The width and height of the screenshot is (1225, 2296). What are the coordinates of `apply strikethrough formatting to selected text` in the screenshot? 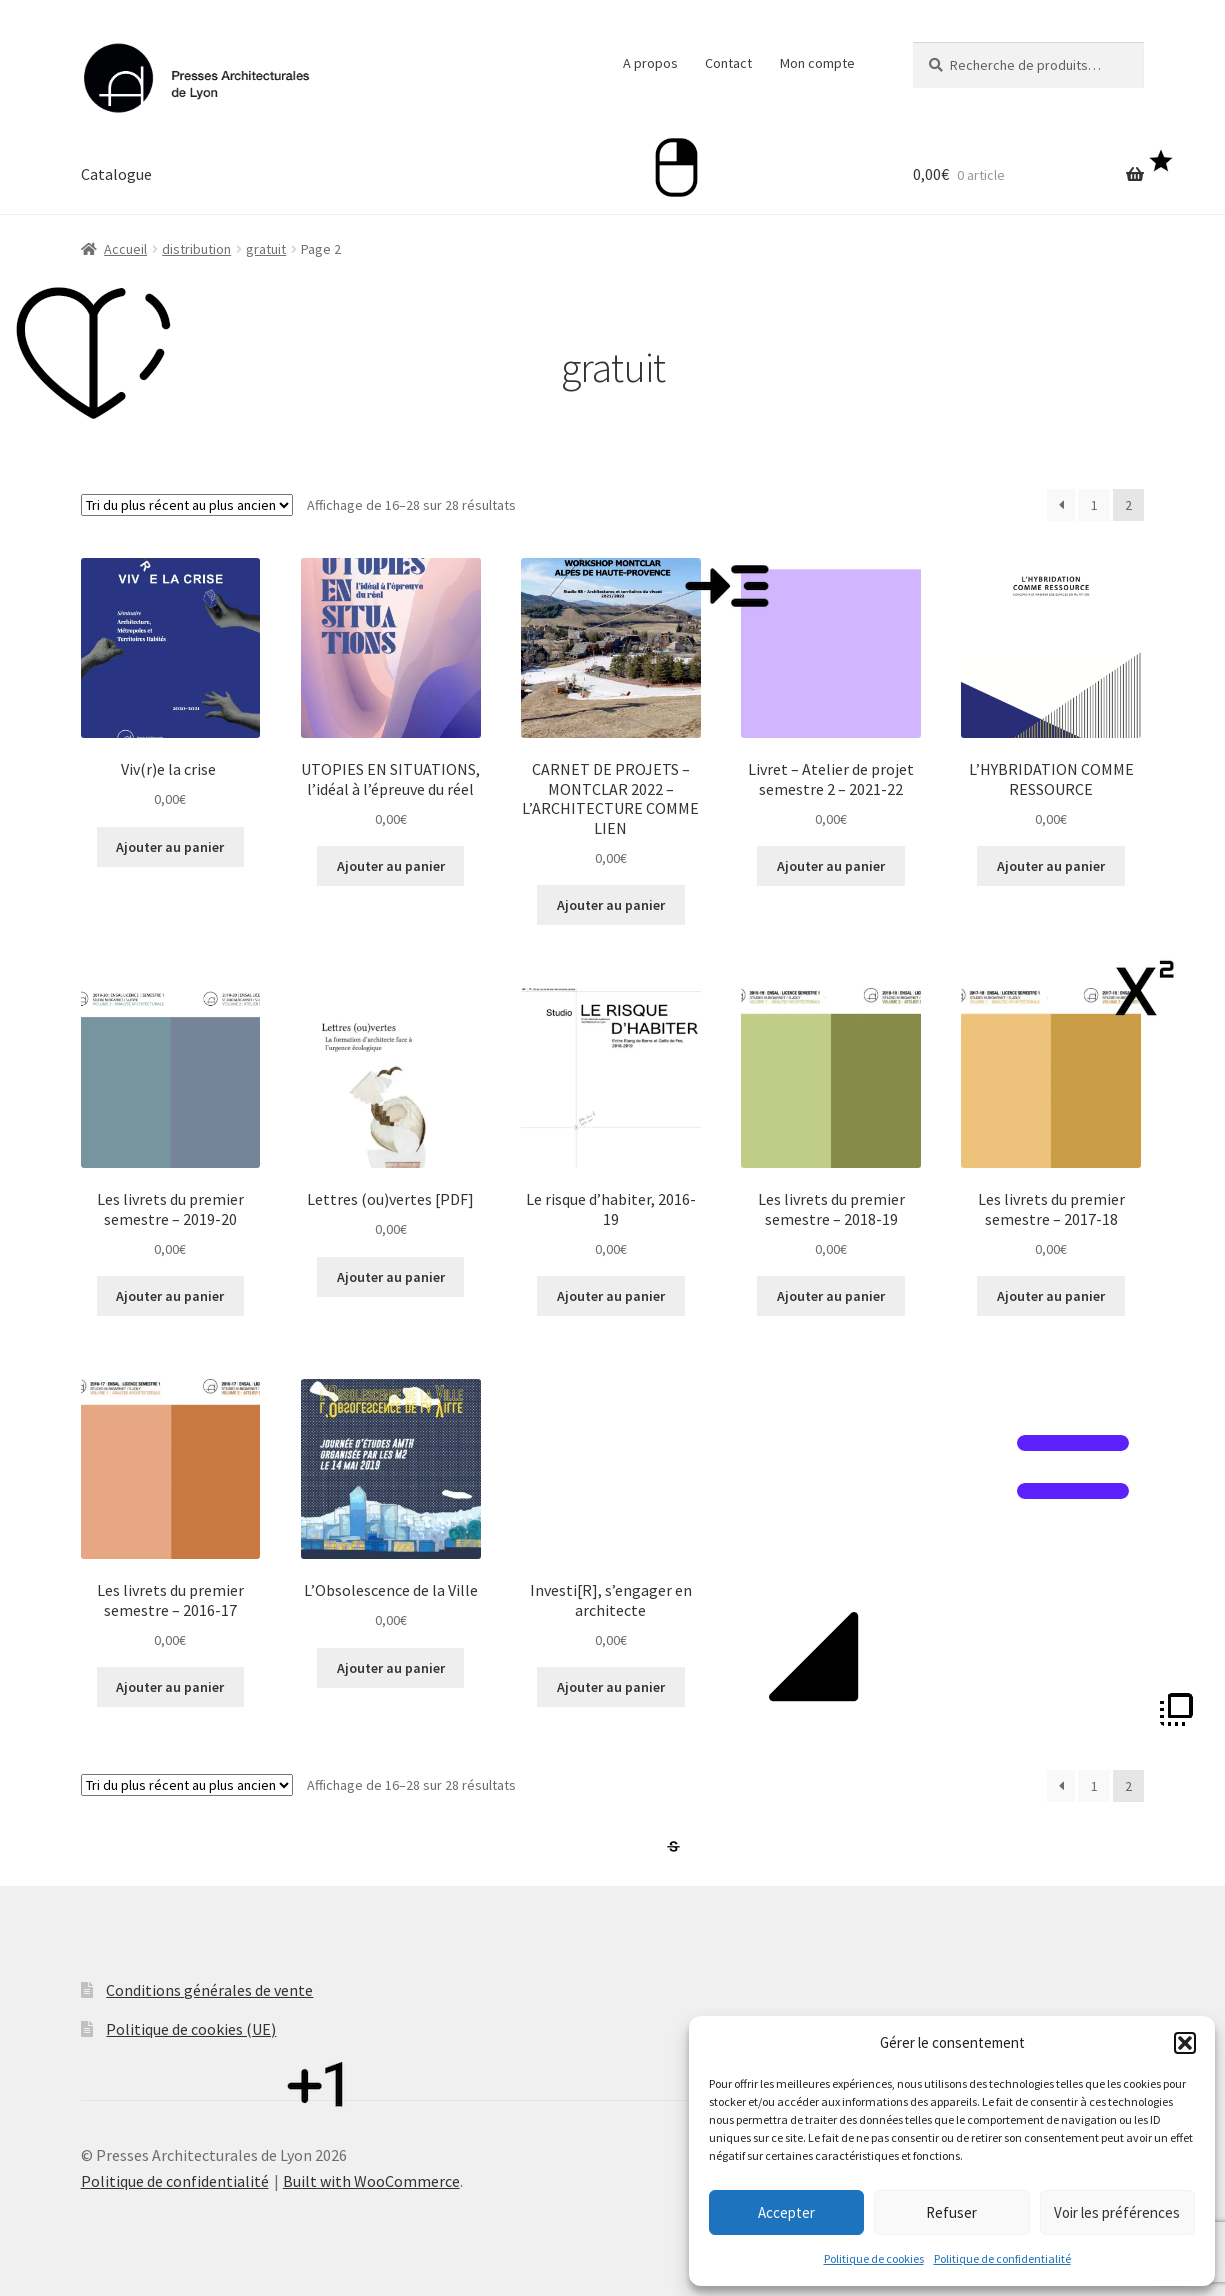 It's located at (673, 1847).